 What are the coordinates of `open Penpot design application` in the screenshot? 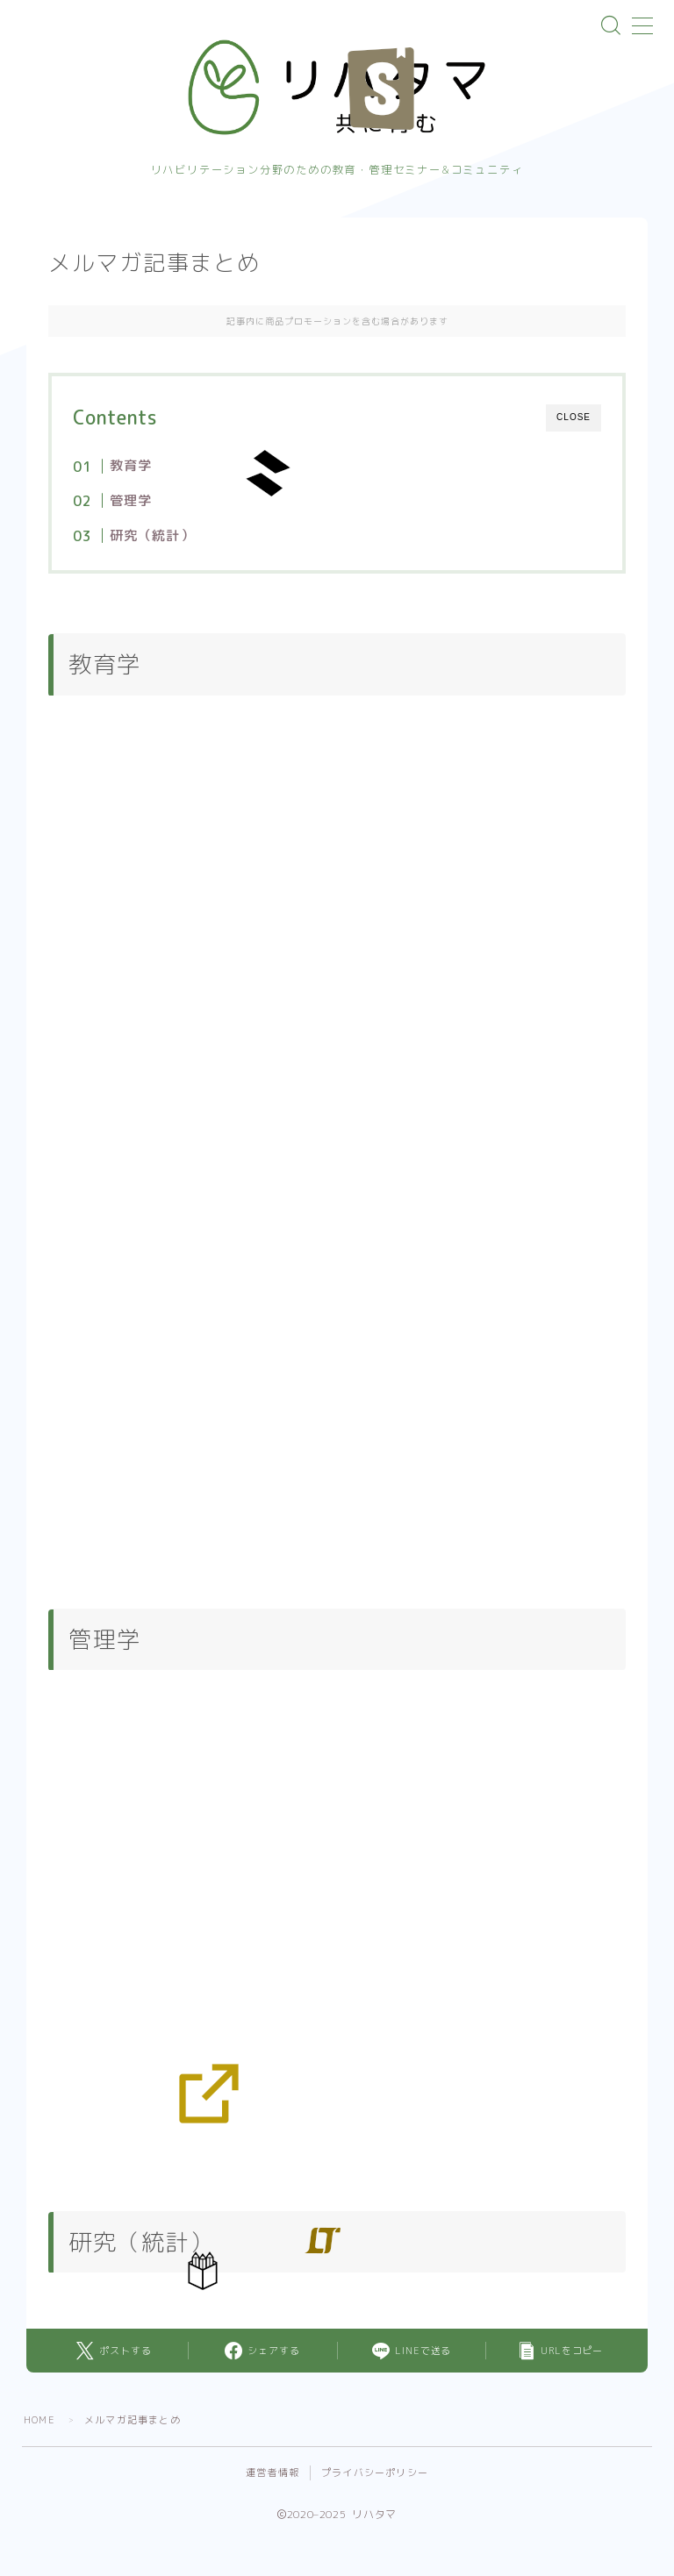 It's located at (203, 2271).